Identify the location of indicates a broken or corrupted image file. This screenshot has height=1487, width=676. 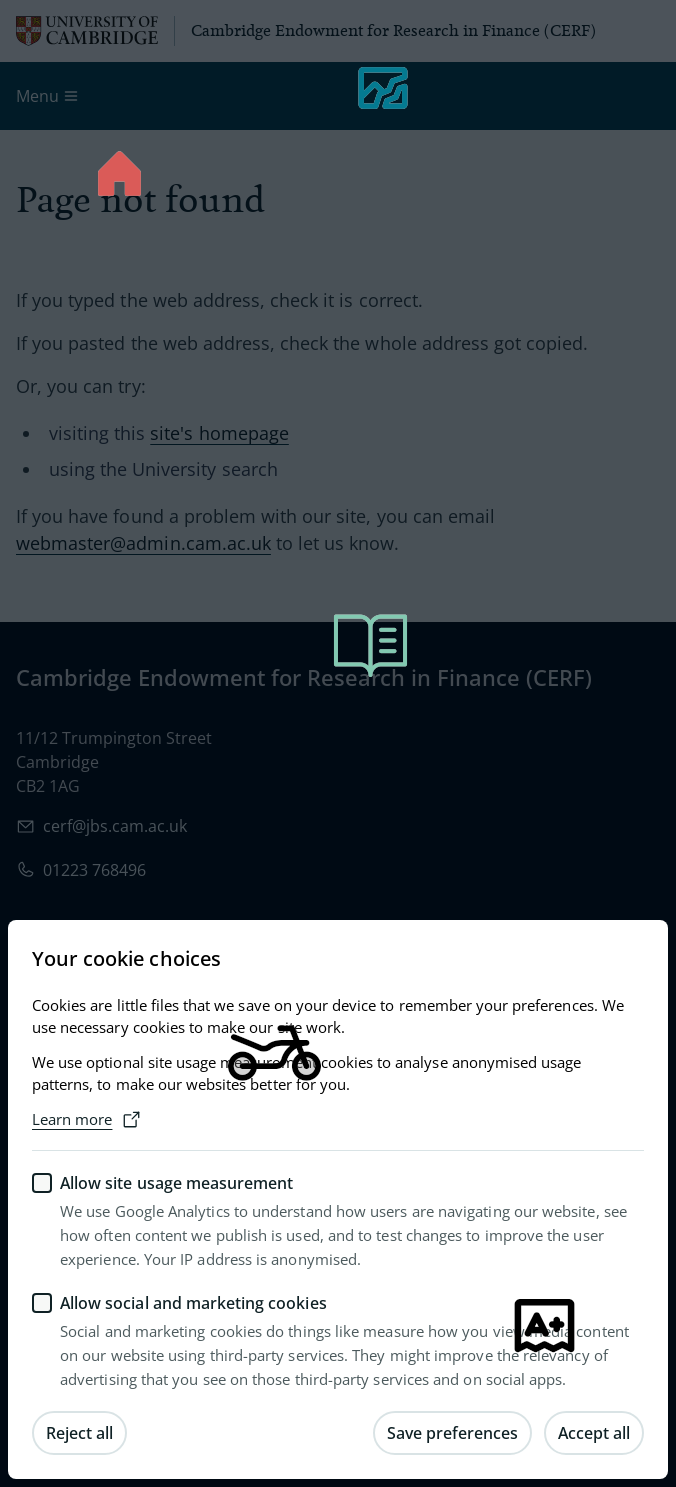
(383, 88).